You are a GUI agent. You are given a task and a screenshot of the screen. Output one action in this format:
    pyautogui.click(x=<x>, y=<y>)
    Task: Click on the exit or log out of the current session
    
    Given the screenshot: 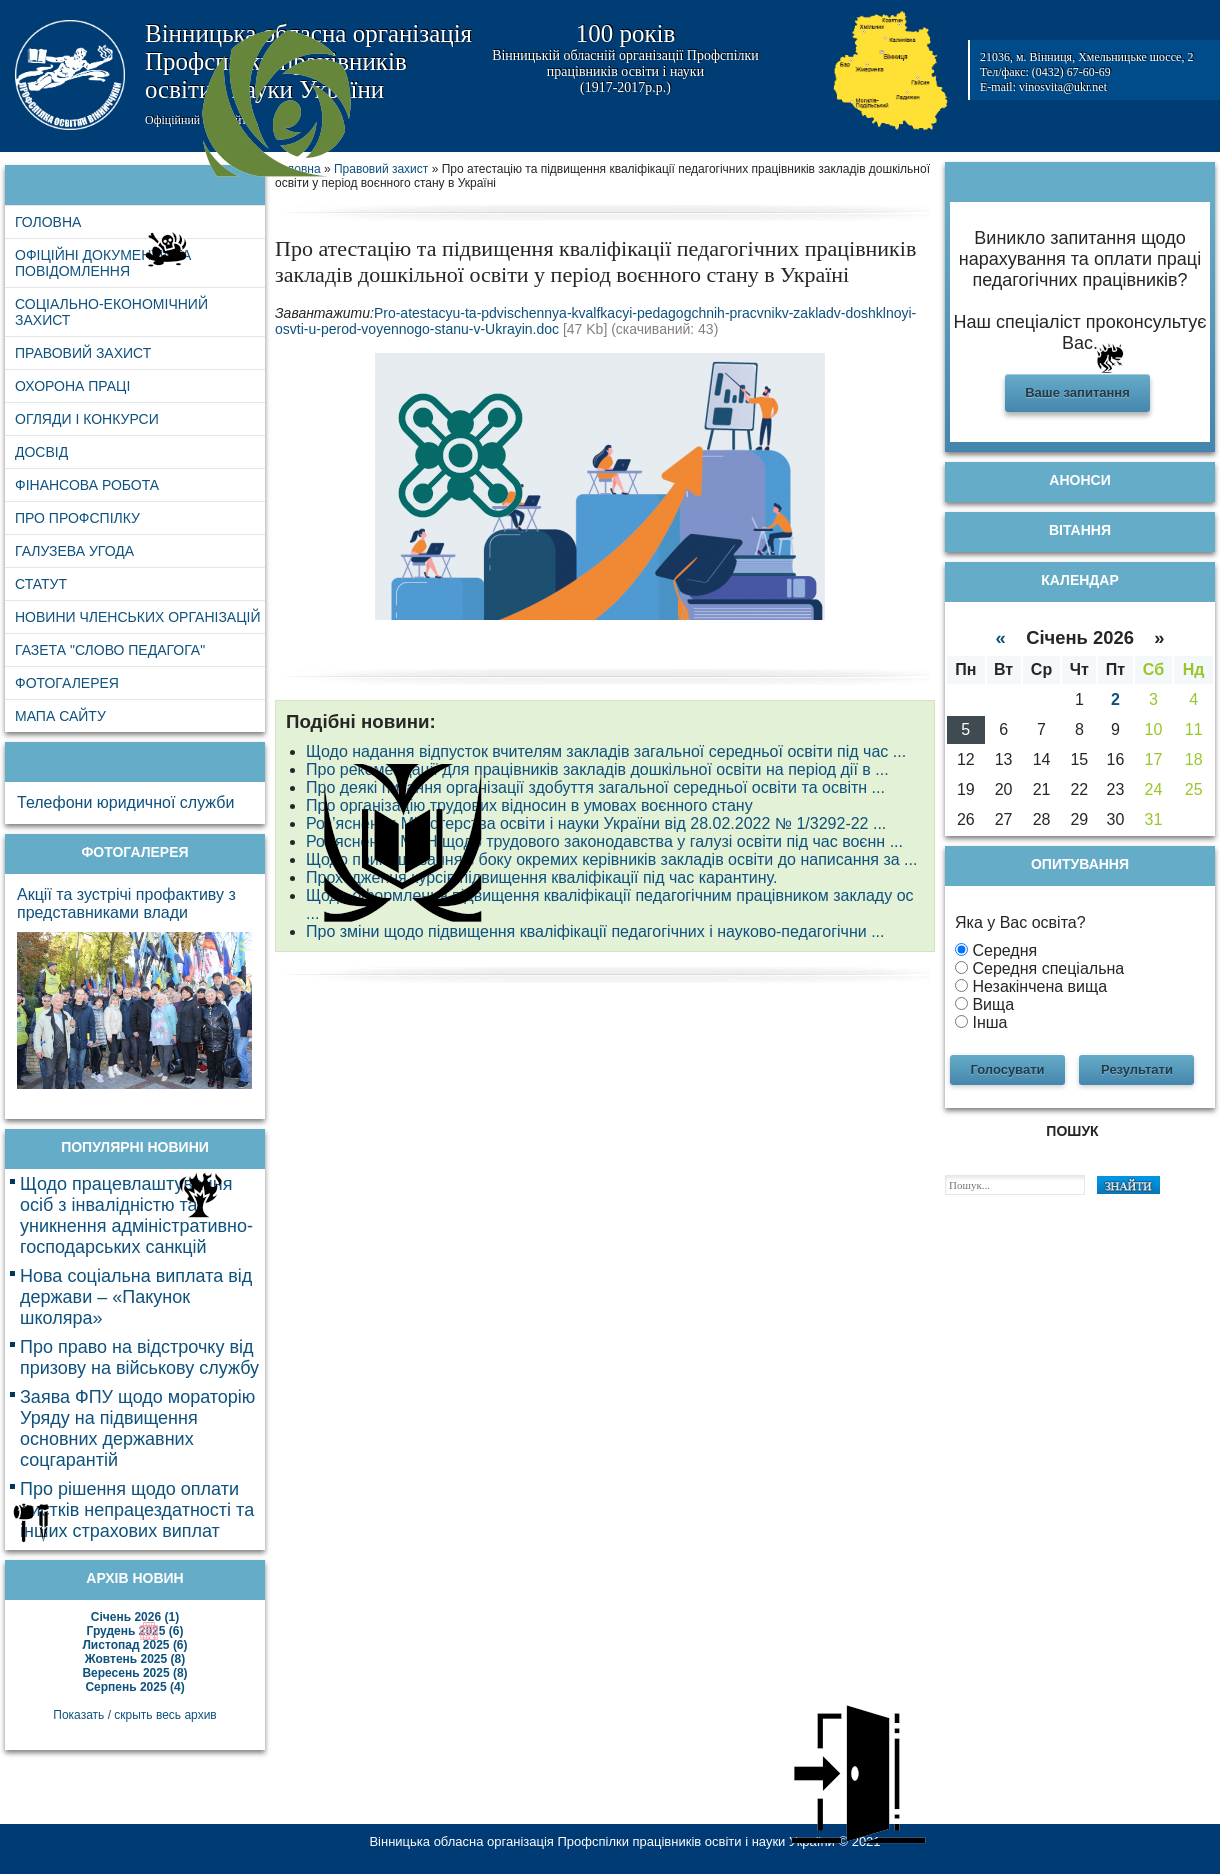 What is the action you would take?
    pyautogui.click(x=858, y=1773)
    